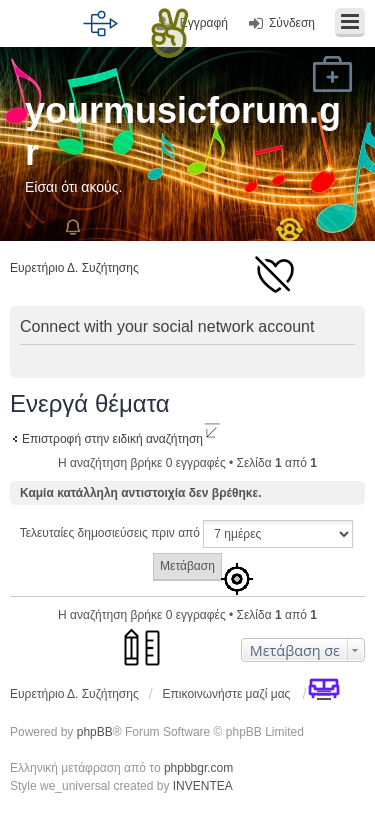  I want to click on access first aid or medical resources, so click(332, 75).